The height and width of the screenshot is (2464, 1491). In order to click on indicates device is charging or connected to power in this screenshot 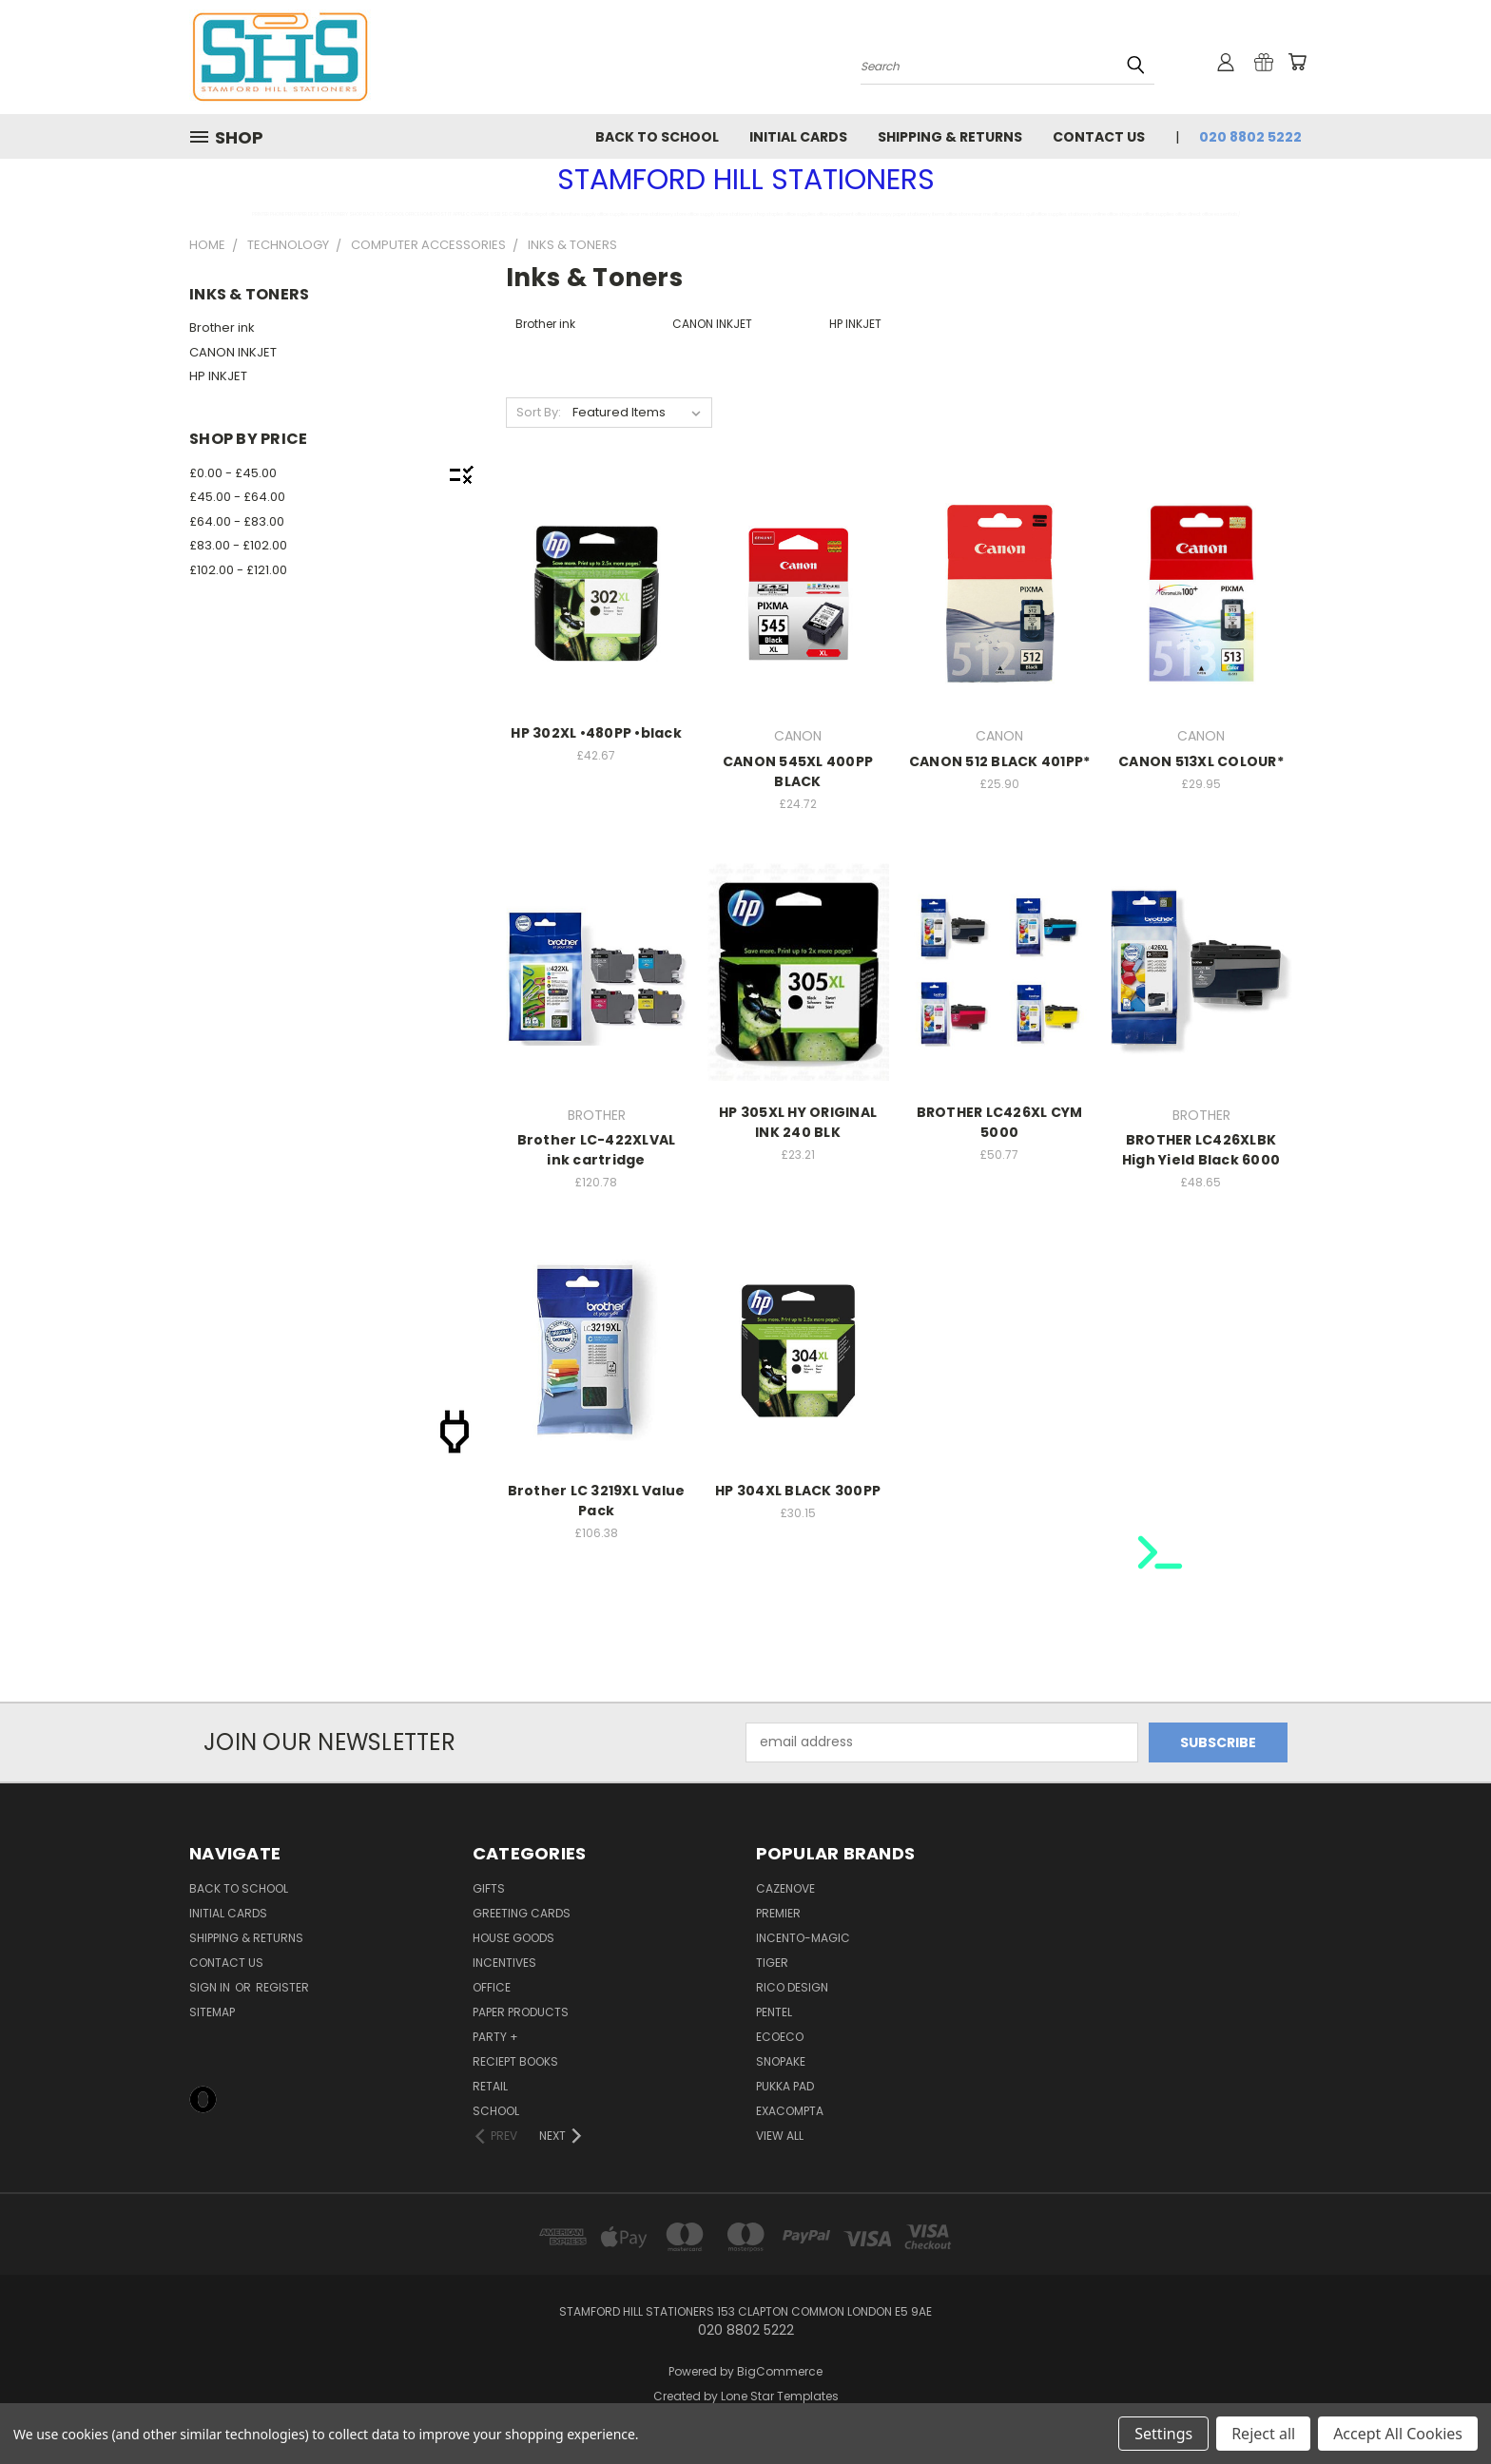, I will do `click(455, 1432)`.